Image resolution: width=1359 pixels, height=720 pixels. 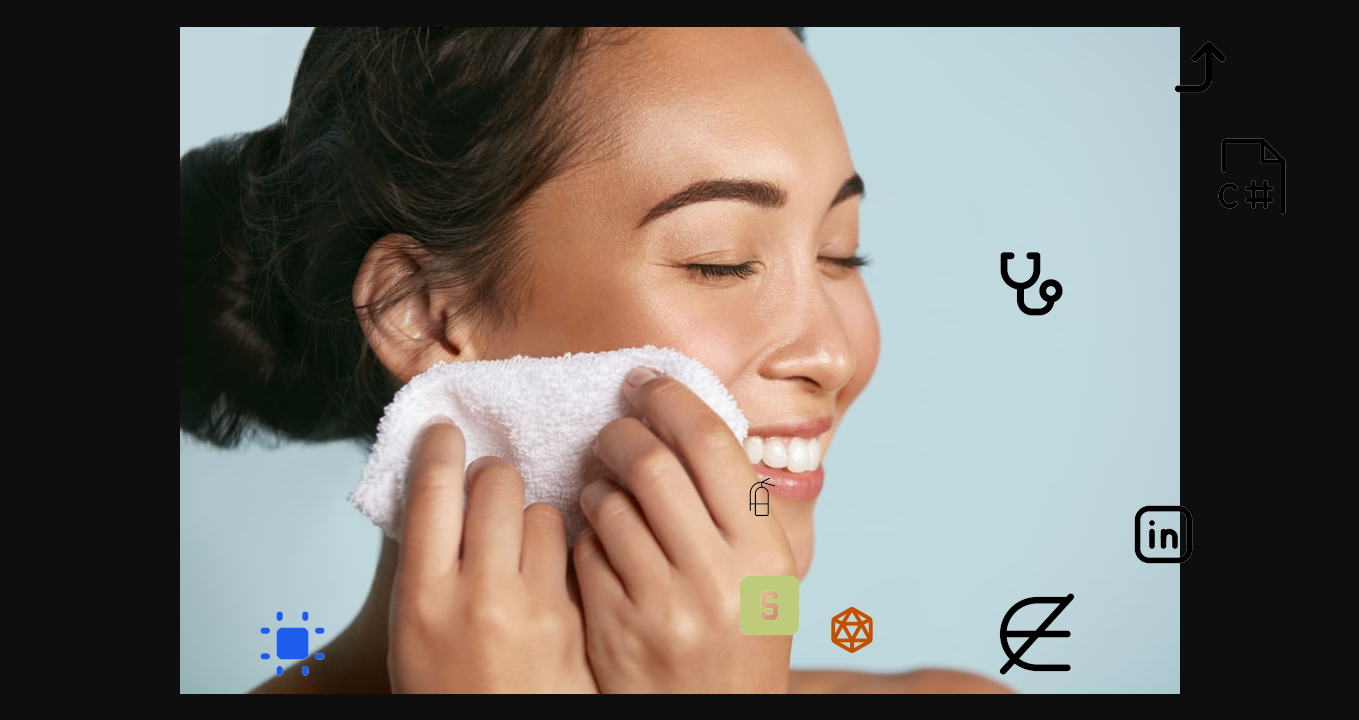 What do you see at coordinates (1198, 68) in the screenshot?
I see `navigate forward and up in a menu hierarchy` at bounding box center [1198, 68].